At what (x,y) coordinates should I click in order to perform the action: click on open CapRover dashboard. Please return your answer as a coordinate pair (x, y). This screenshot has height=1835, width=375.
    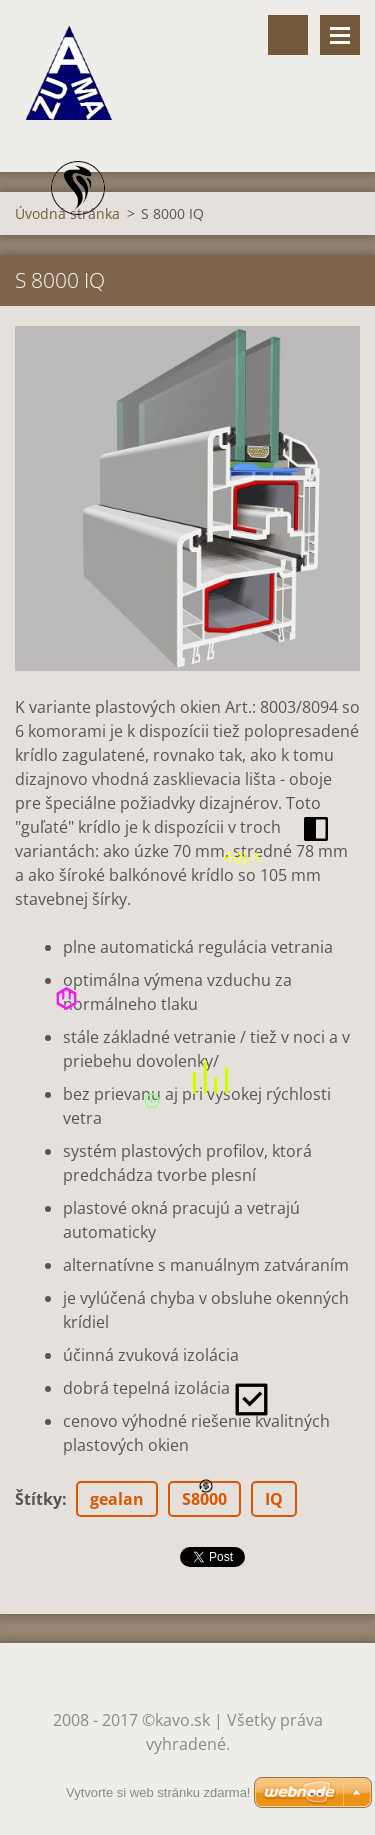
    Looking at the image, I should click on (78, 188).